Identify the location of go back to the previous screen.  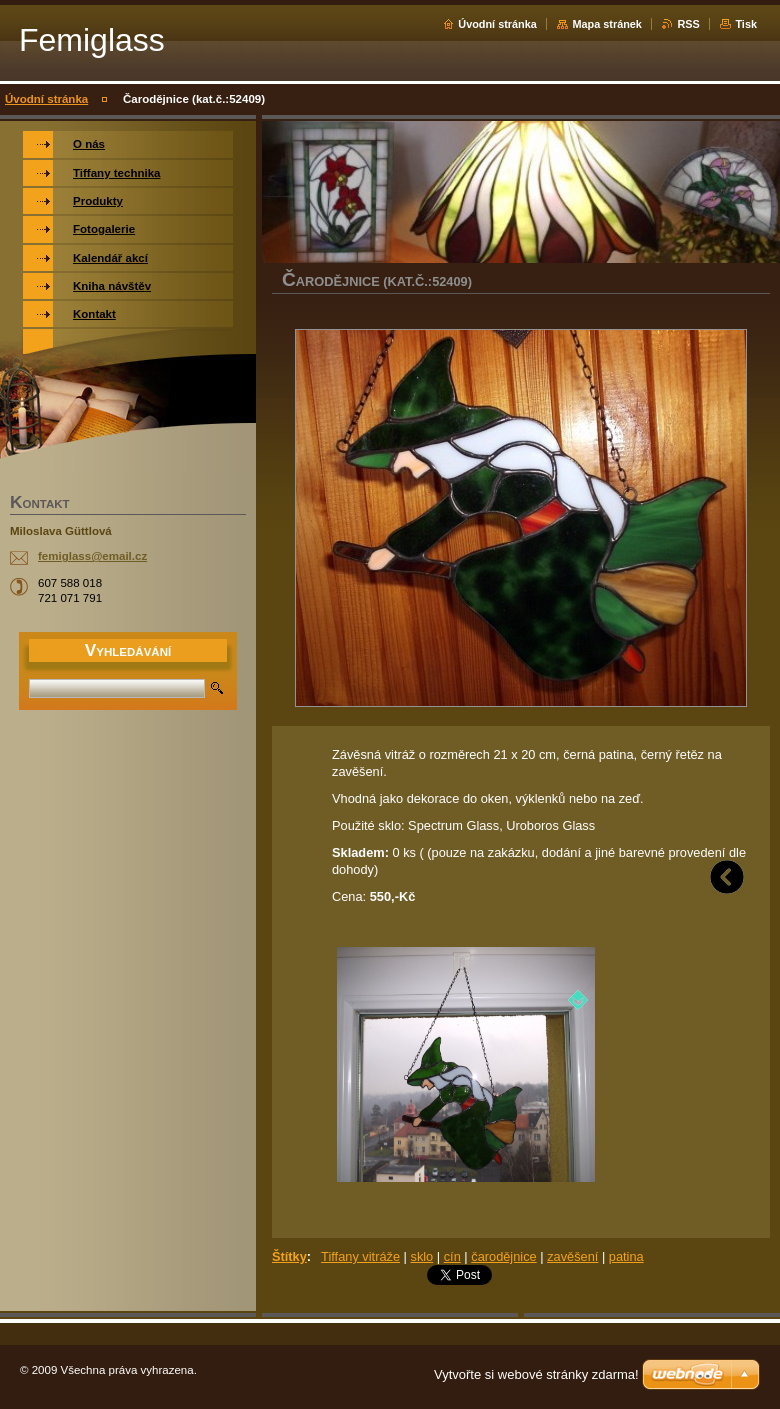
(727, 877).